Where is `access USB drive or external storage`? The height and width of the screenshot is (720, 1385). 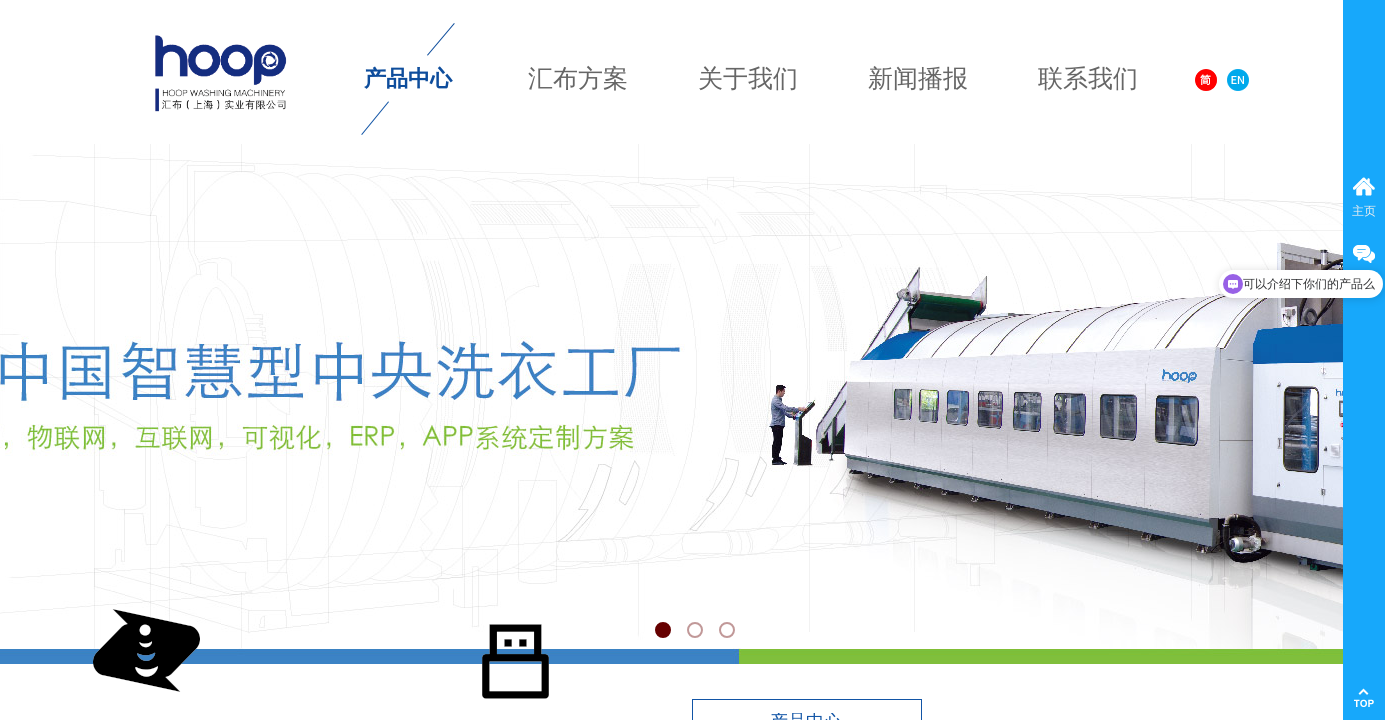
access USB drive or external storage is located at coordinates (515, 661).